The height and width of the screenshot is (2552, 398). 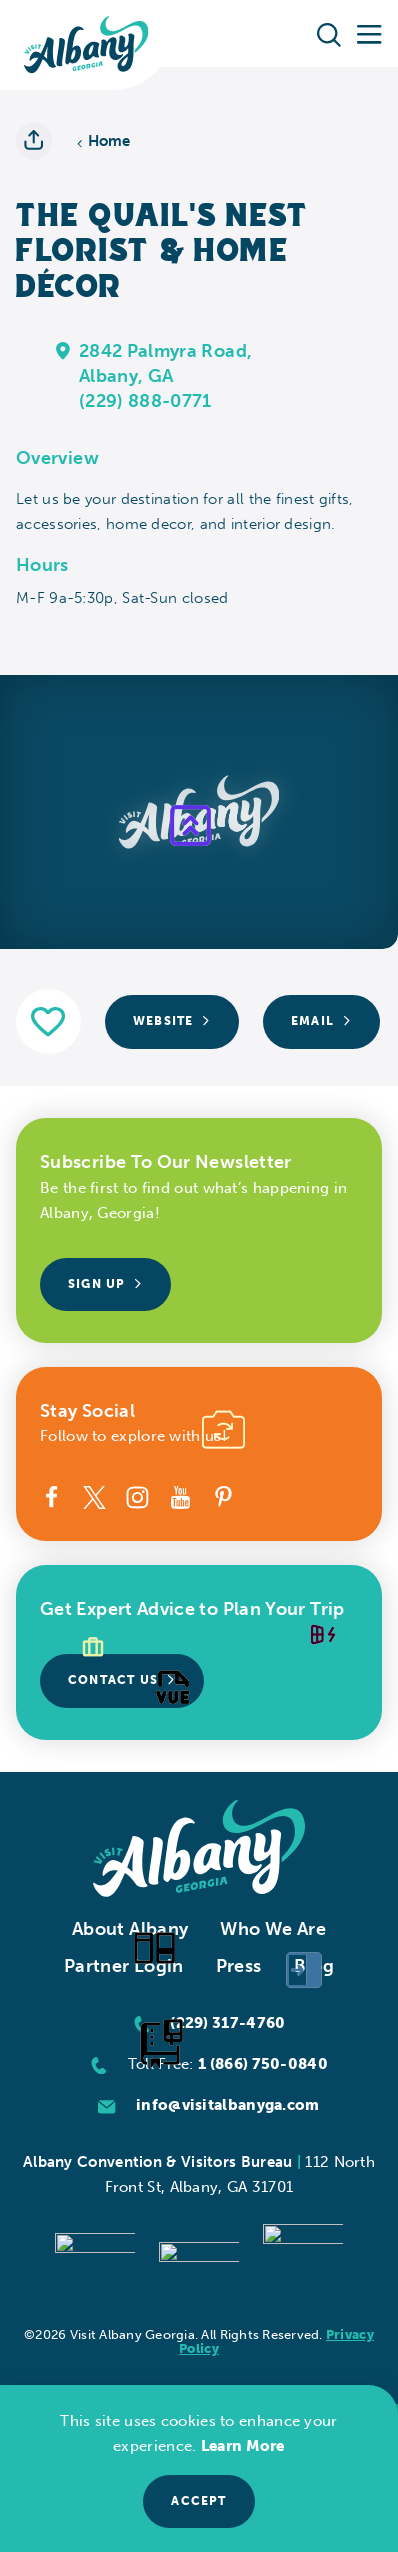 What do you see at coordinates (223, 1430) in the screenshot?
I see `switch between front and rear camera` at bounding box center [223, 1430].